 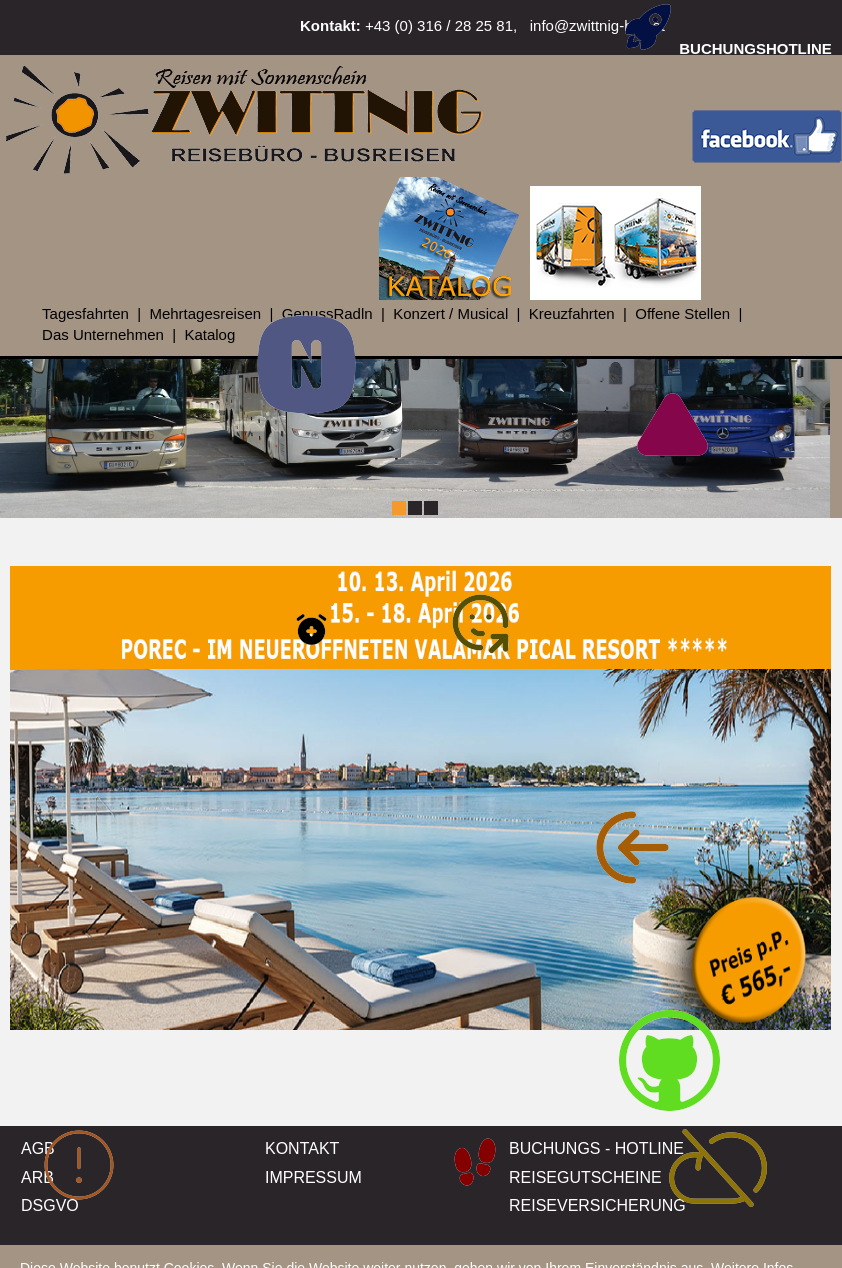 What do you see at coordinates (672, 426) in the screenshot?
I see `indicates a warning or alert status` at bounding box center [672, 426].